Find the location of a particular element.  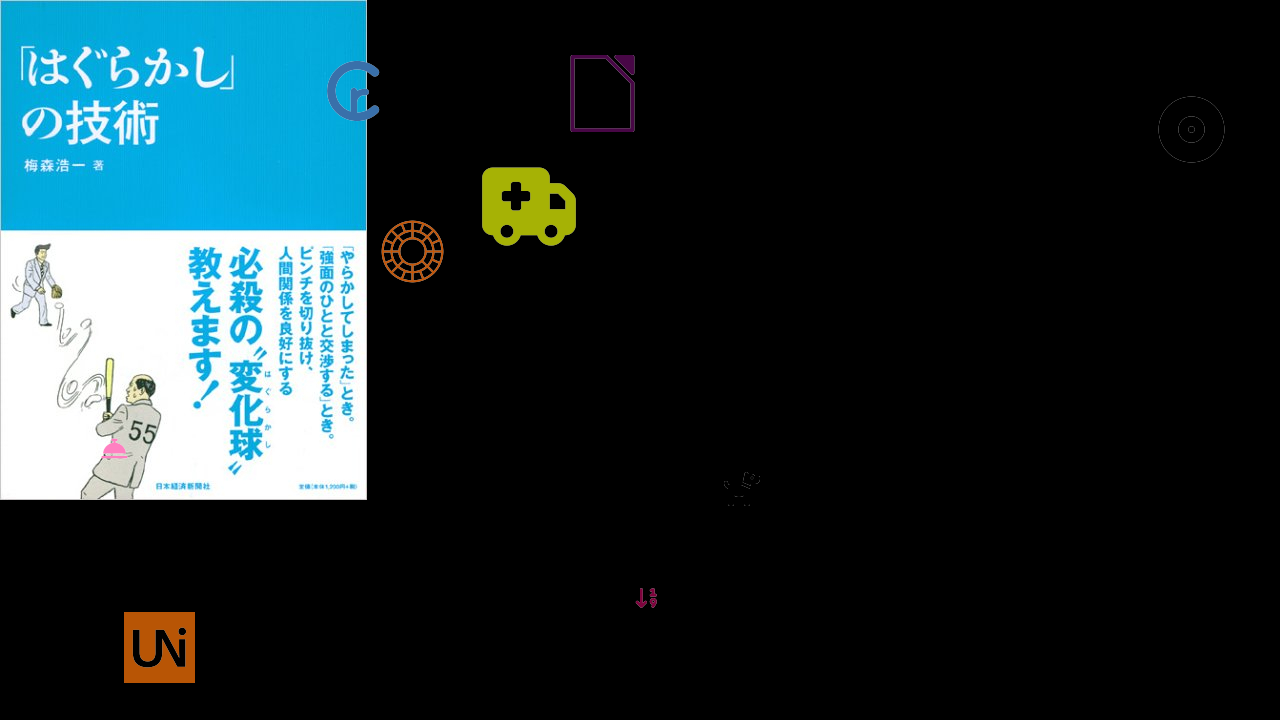

request assistance or customer service is located at coordinates (114, 448).